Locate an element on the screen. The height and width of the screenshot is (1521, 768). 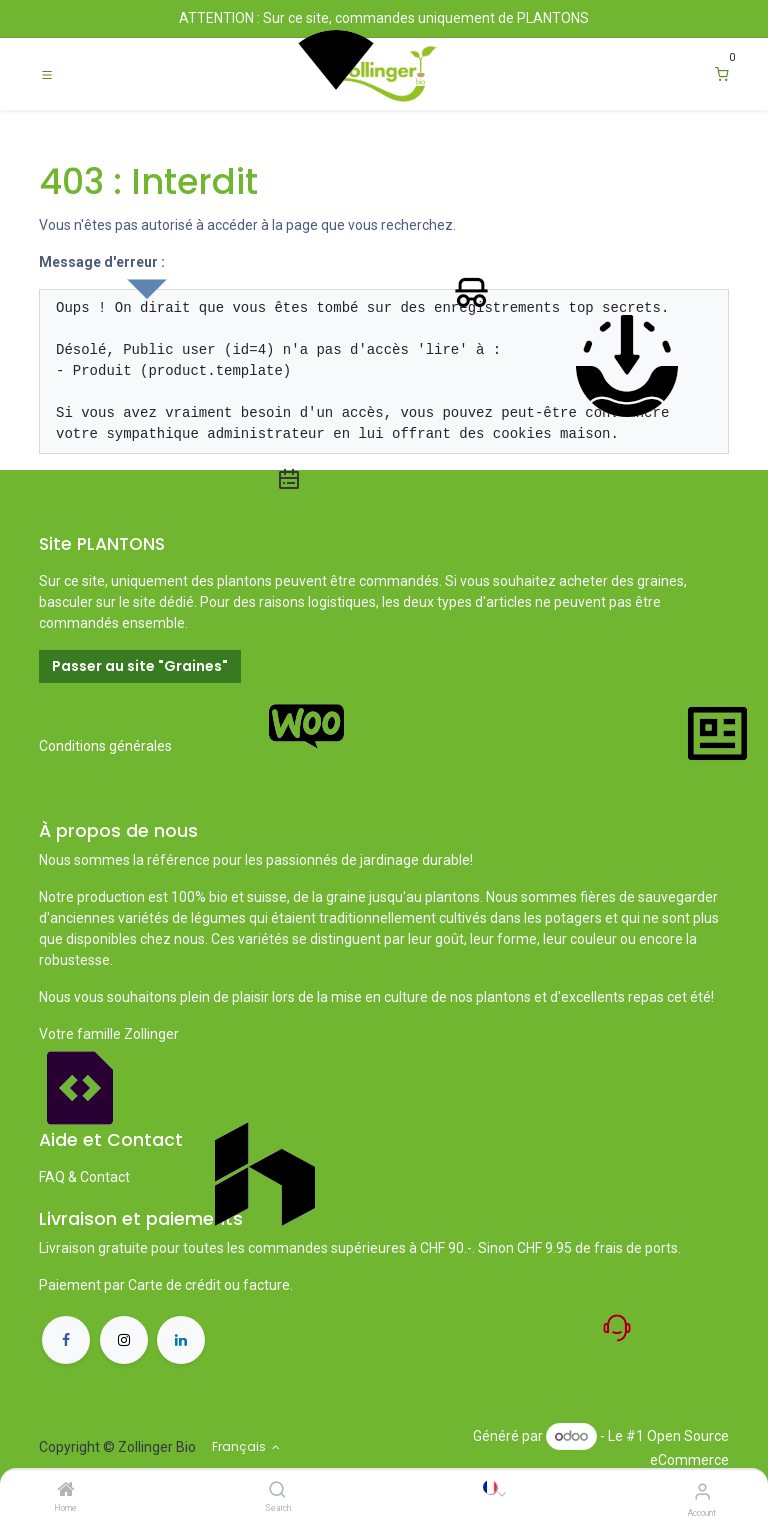
open the Hearth app is located at coordinates (265, 1174).